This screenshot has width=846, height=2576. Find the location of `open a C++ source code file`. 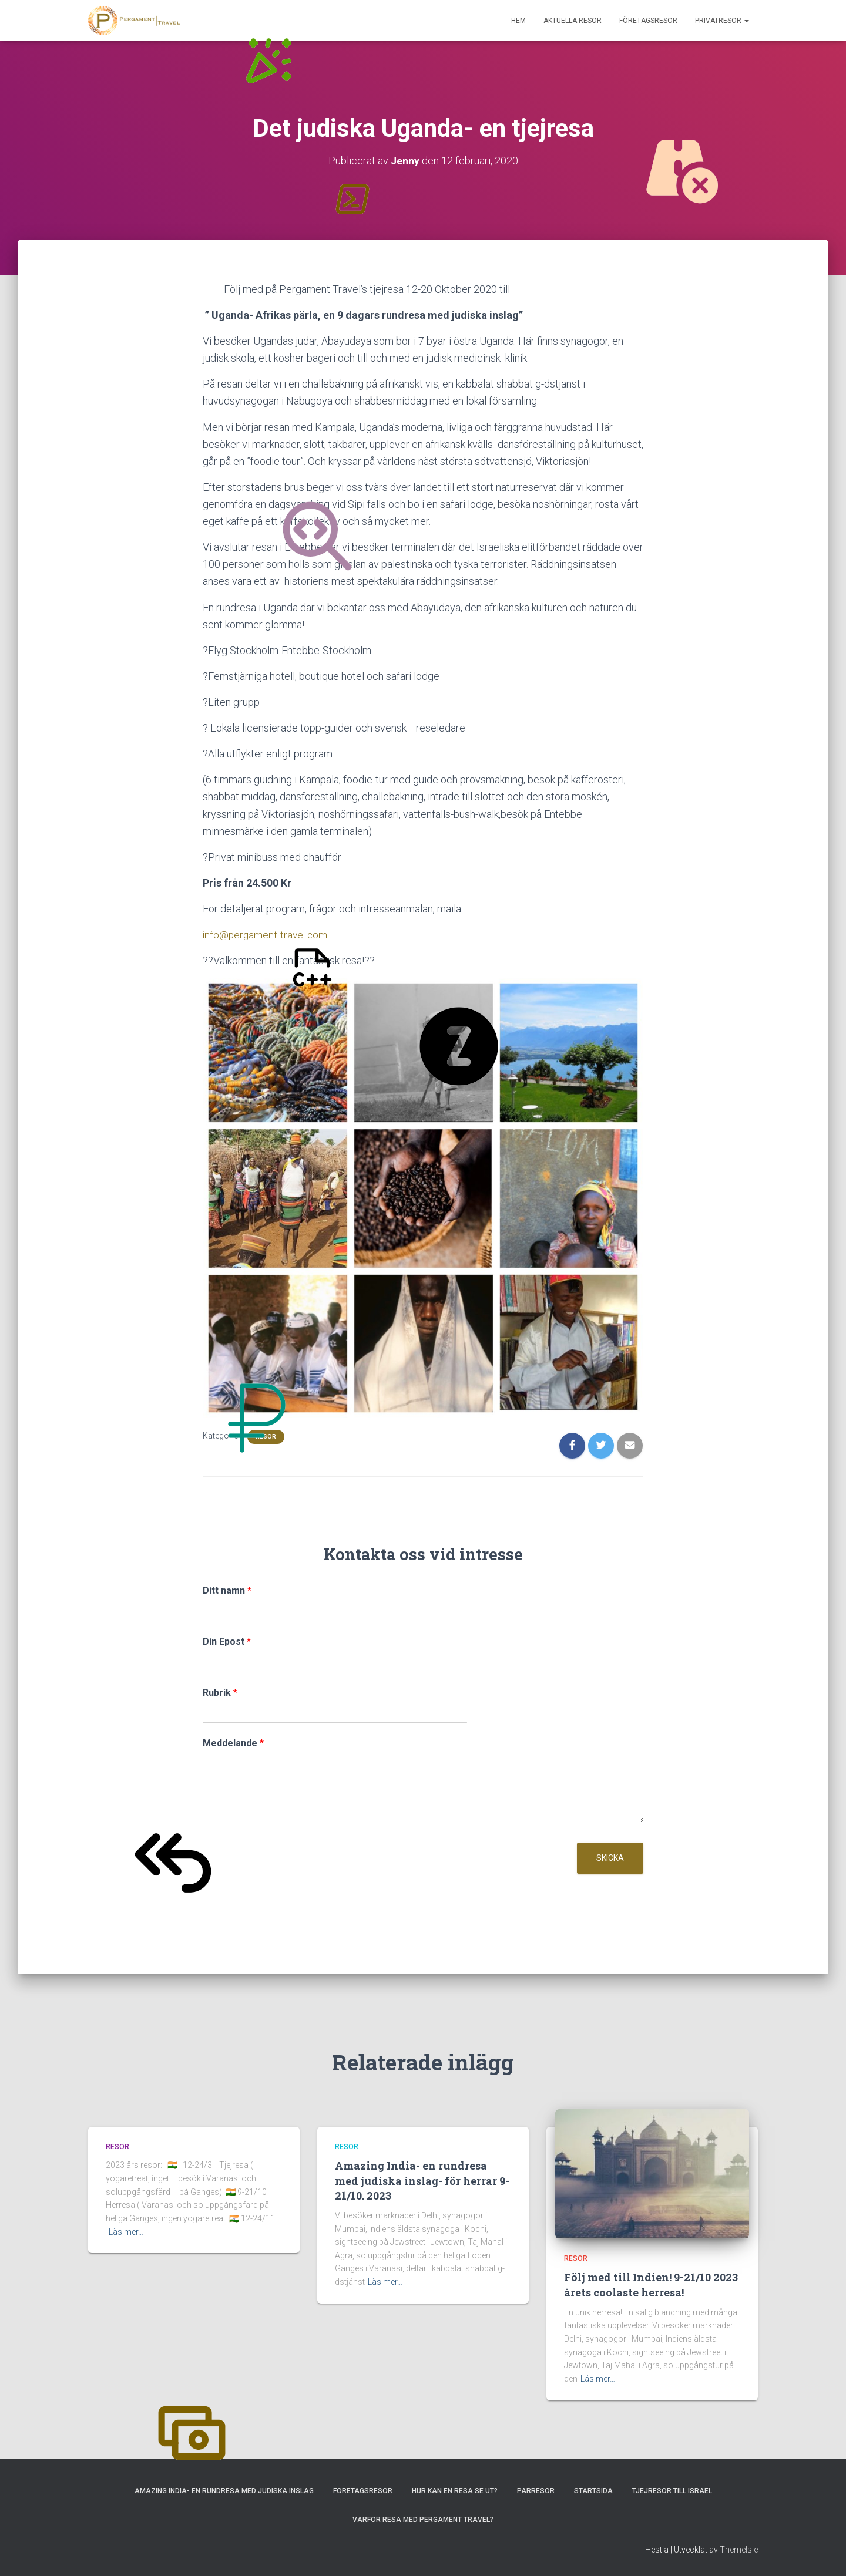

open a C++ source code file is located at coordinates (312, 969).